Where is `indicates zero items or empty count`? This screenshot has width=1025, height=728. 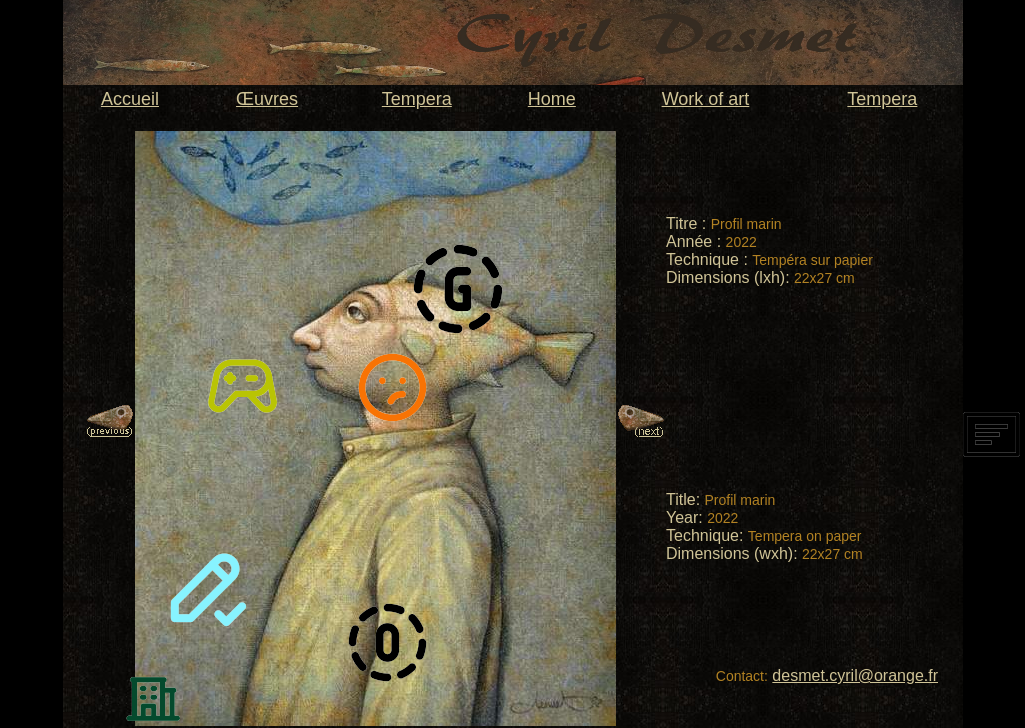 indicates zero items or empty count is located at coordinates (387, 642).